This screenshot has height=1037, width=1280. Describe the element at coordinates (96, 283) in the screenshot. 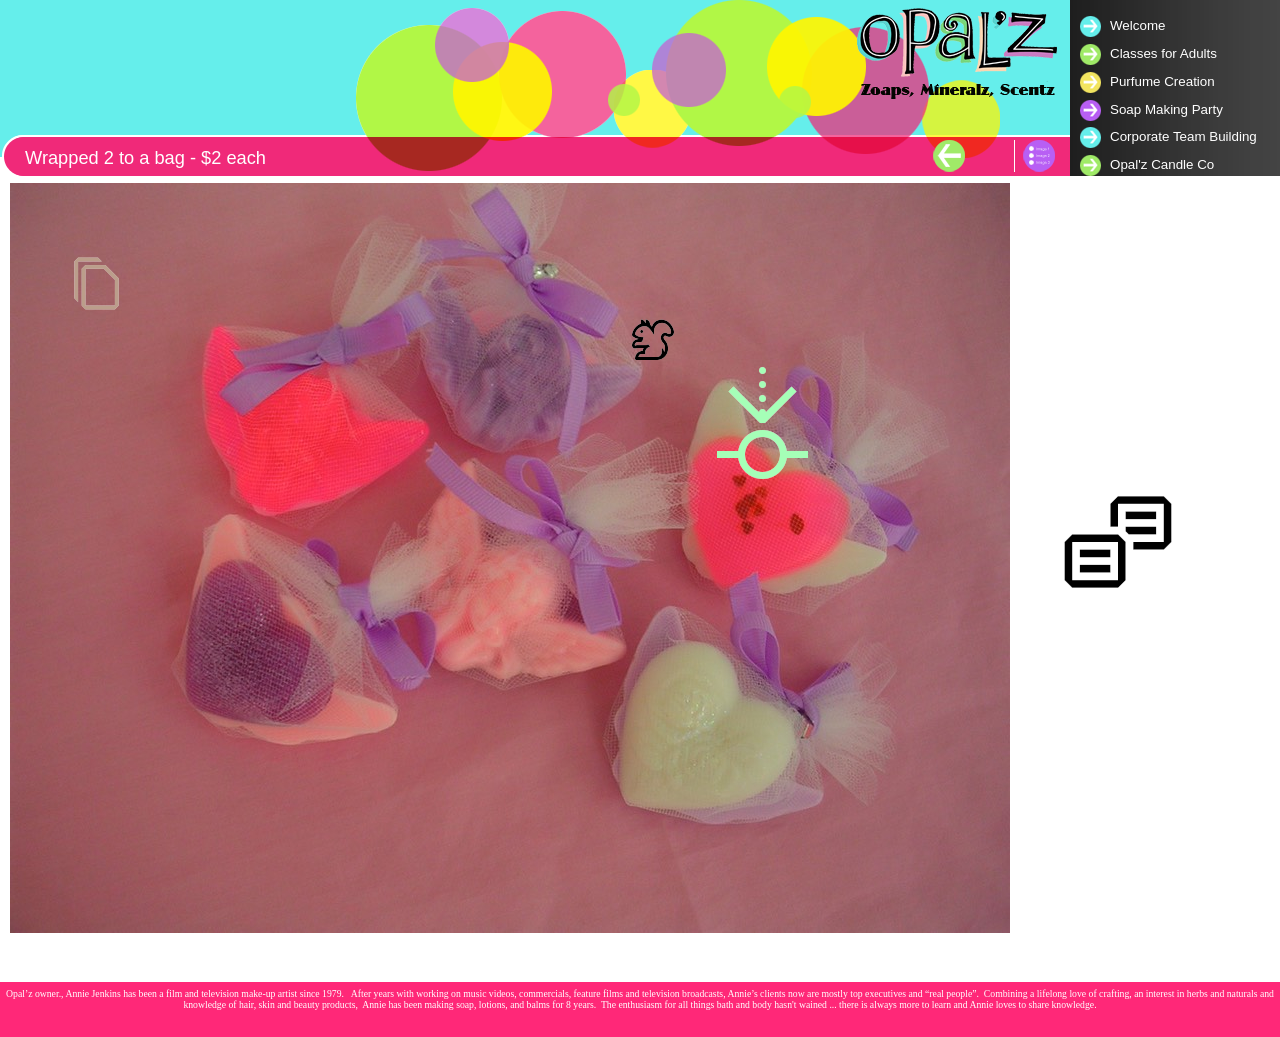

I see `copy to clipboard` at that location.